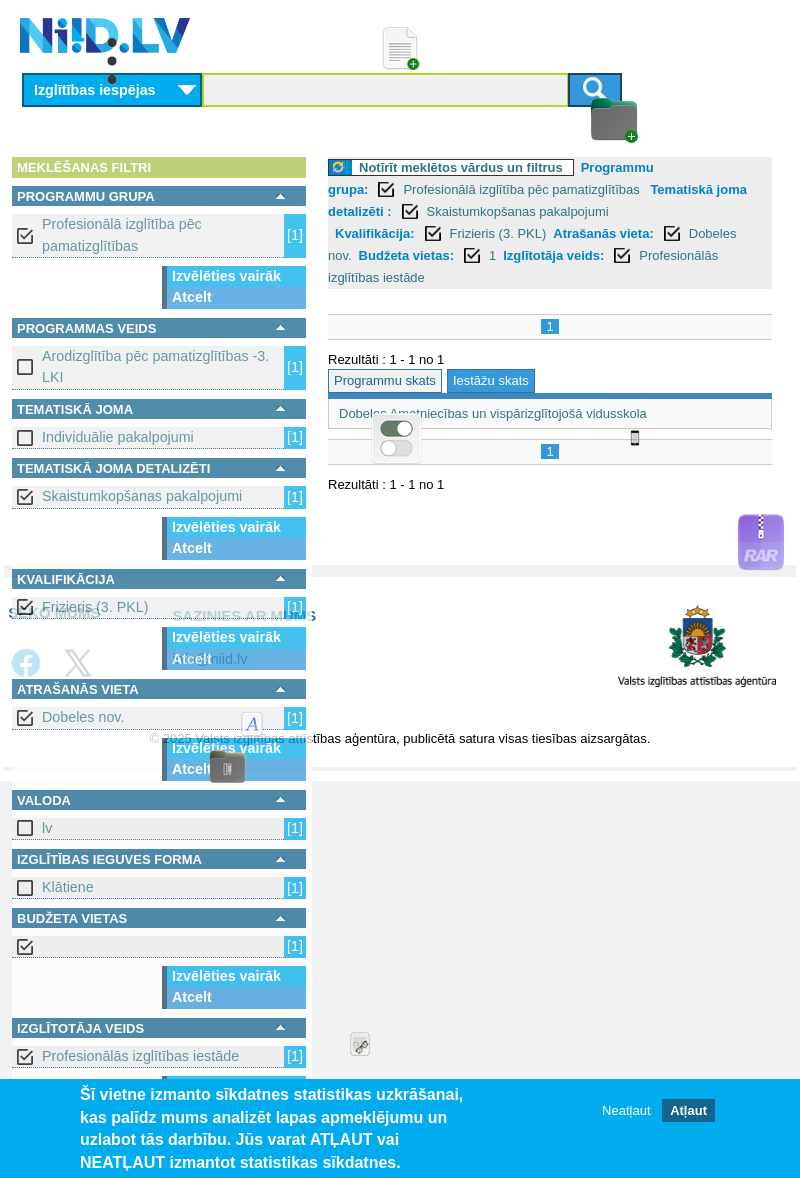 Image resolution: width=800 pixels, height=1178 pixels. Describe the element at coordinates (400, 48) in the screenshot. I see `create a new document` at that location.